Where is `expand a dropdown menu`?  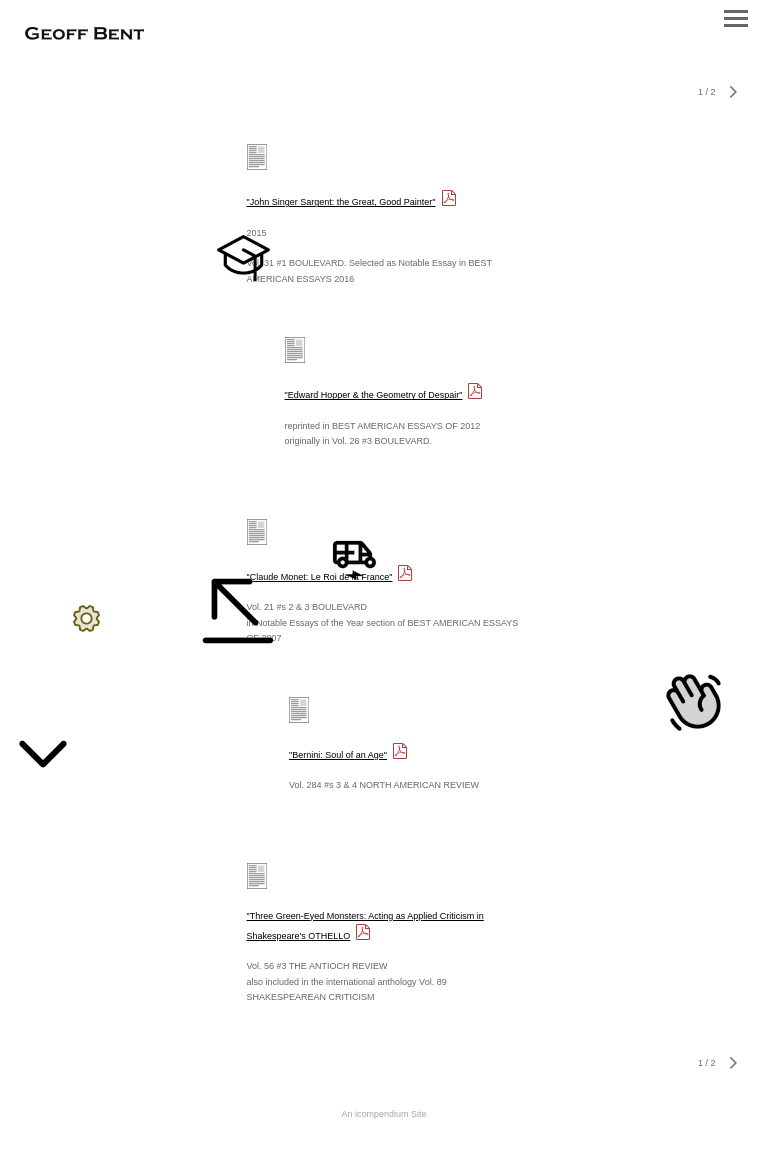
expand a dropdown menu is located at coordinates (43, 752).